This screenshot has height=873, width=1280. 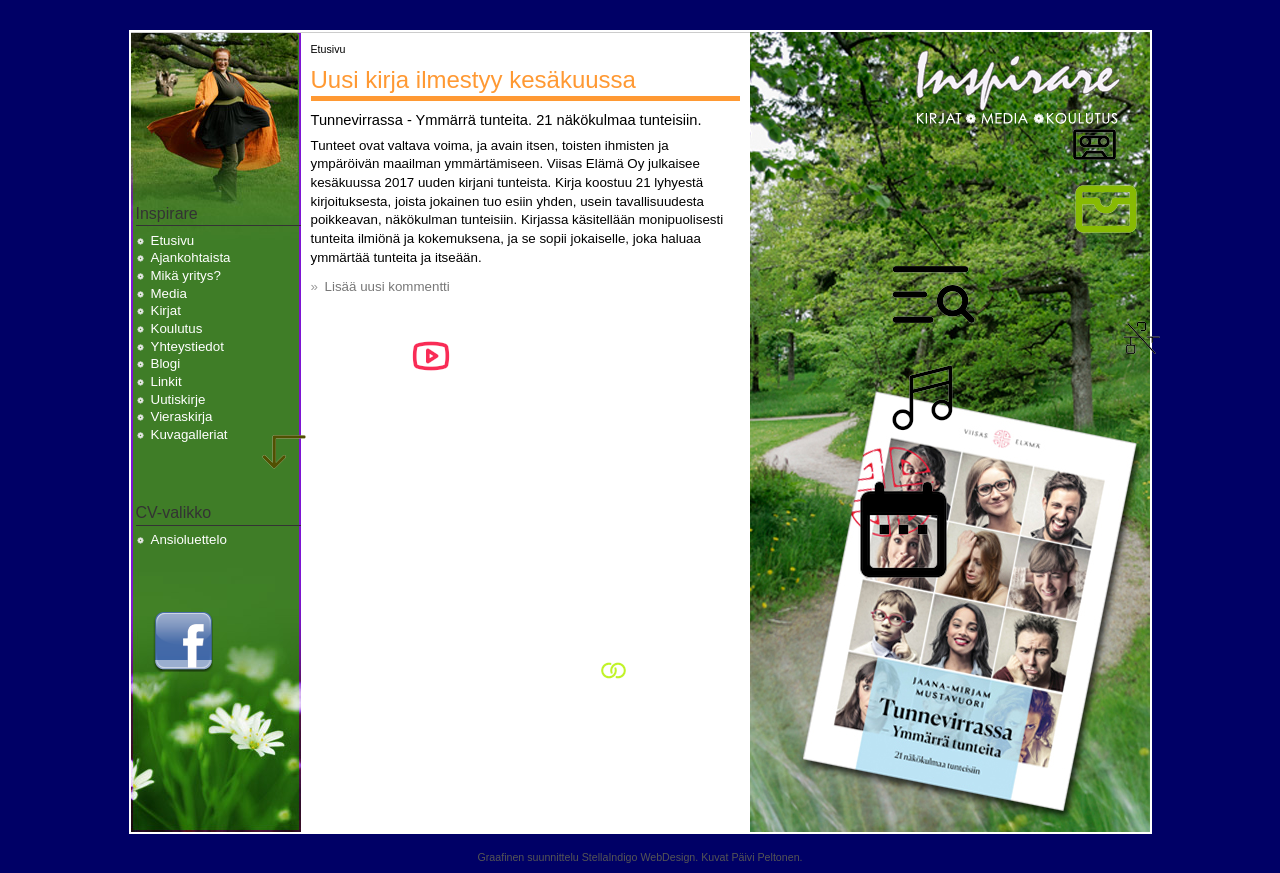 I want to click on select a date range, so click(x=903, y=529).